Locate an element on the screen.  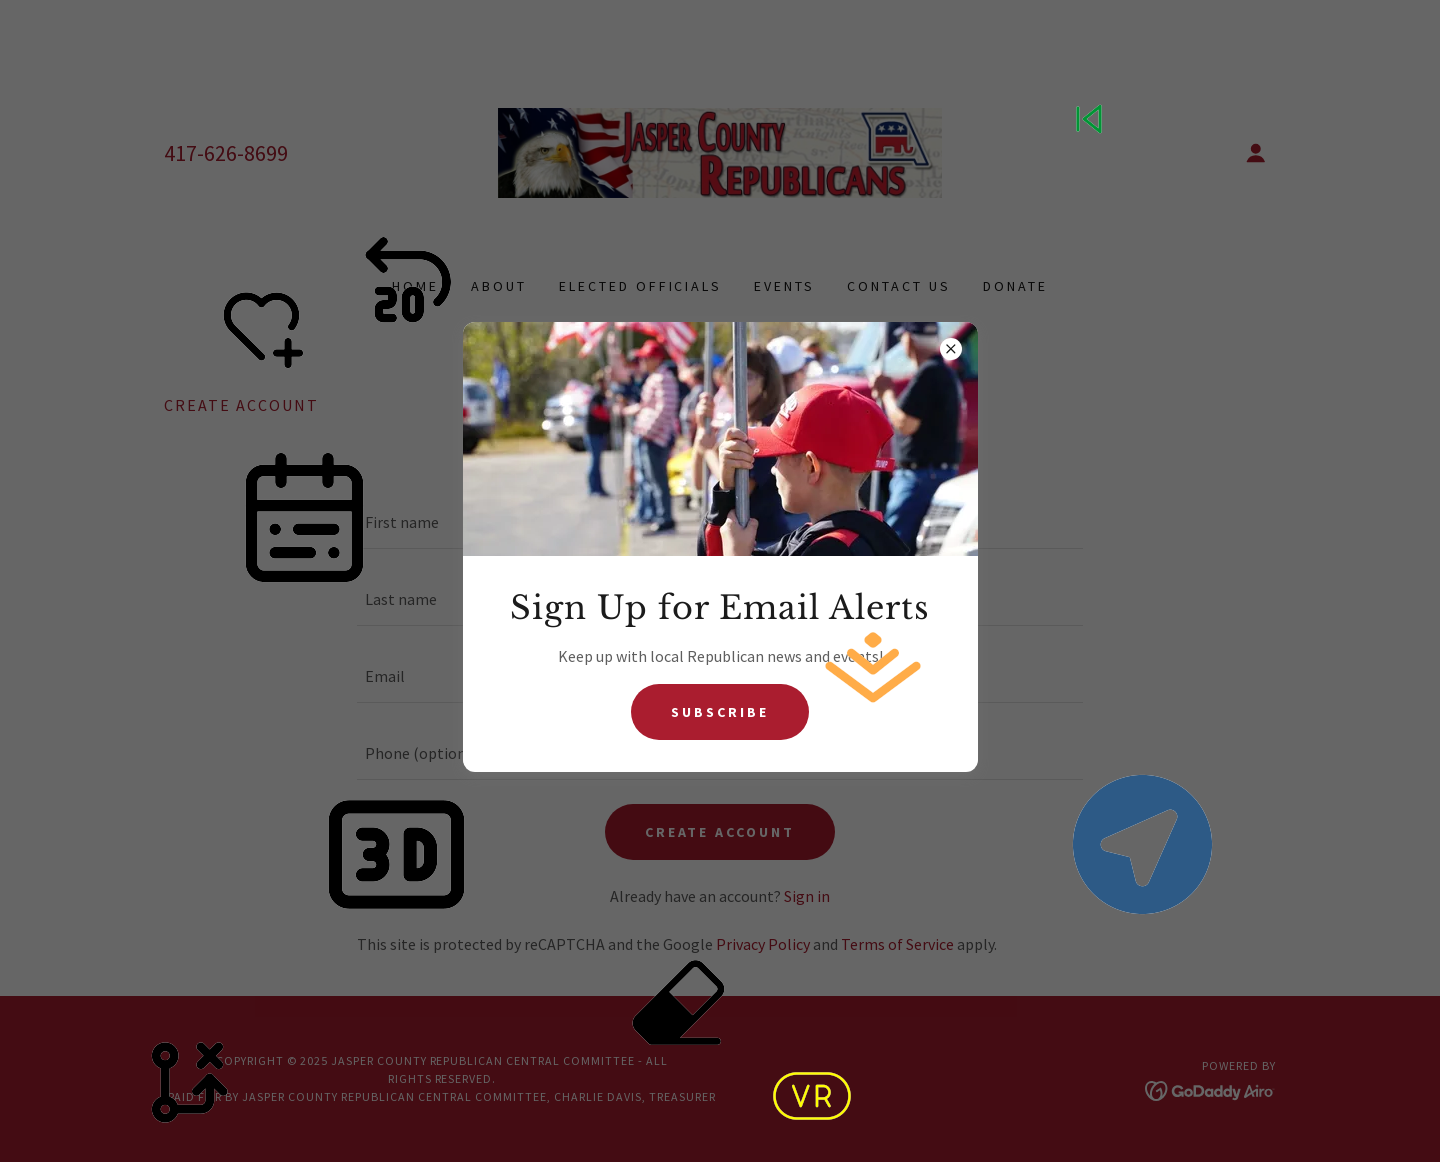
access virtual reality mode or settings is located at coordinates (812, 1096).